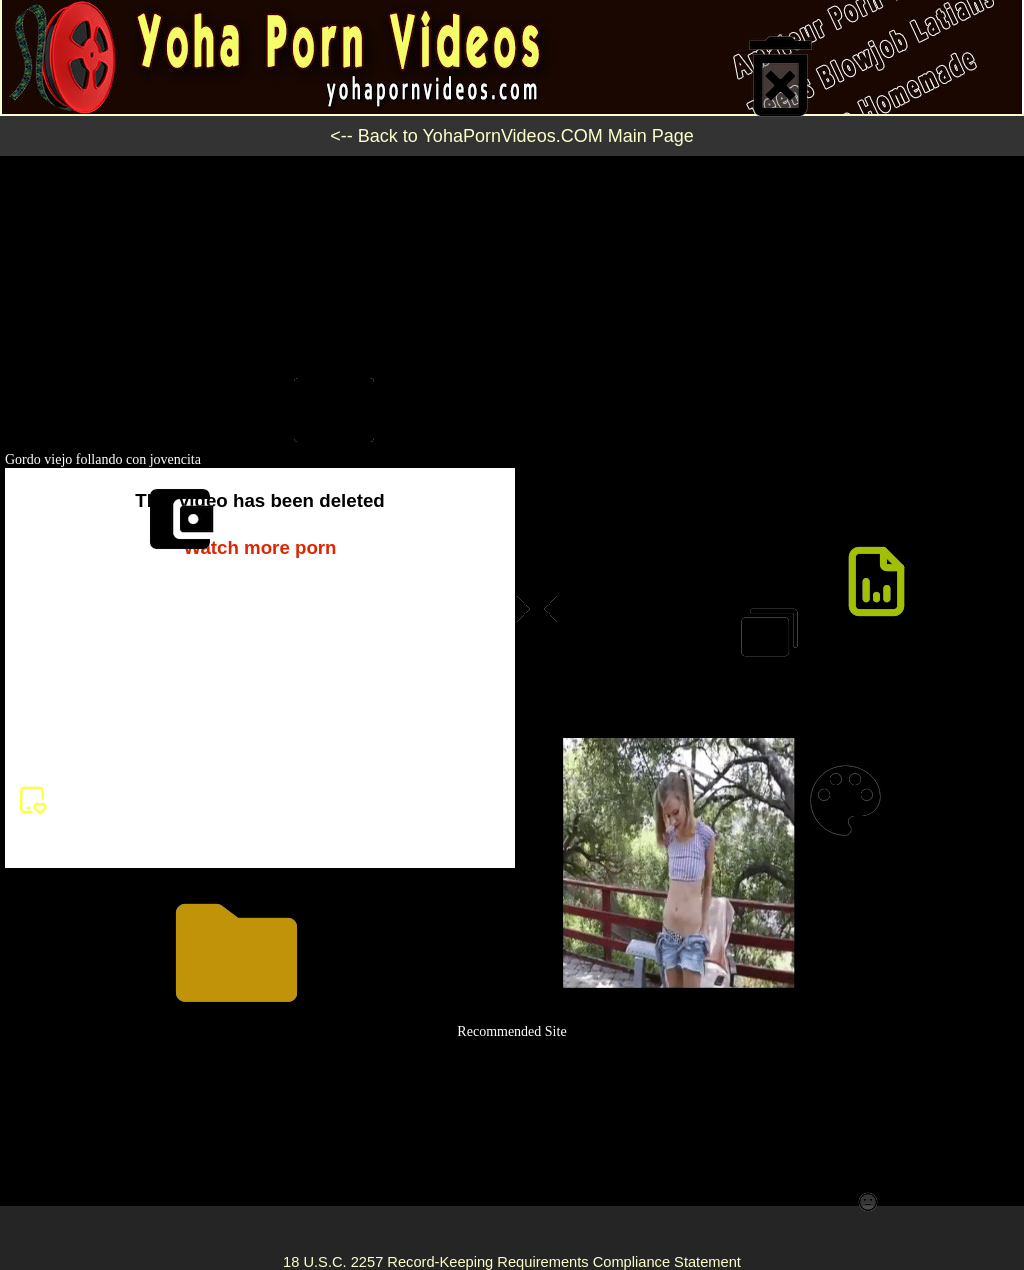  I want to click on switch to week view in calendar, so click(334, 410).